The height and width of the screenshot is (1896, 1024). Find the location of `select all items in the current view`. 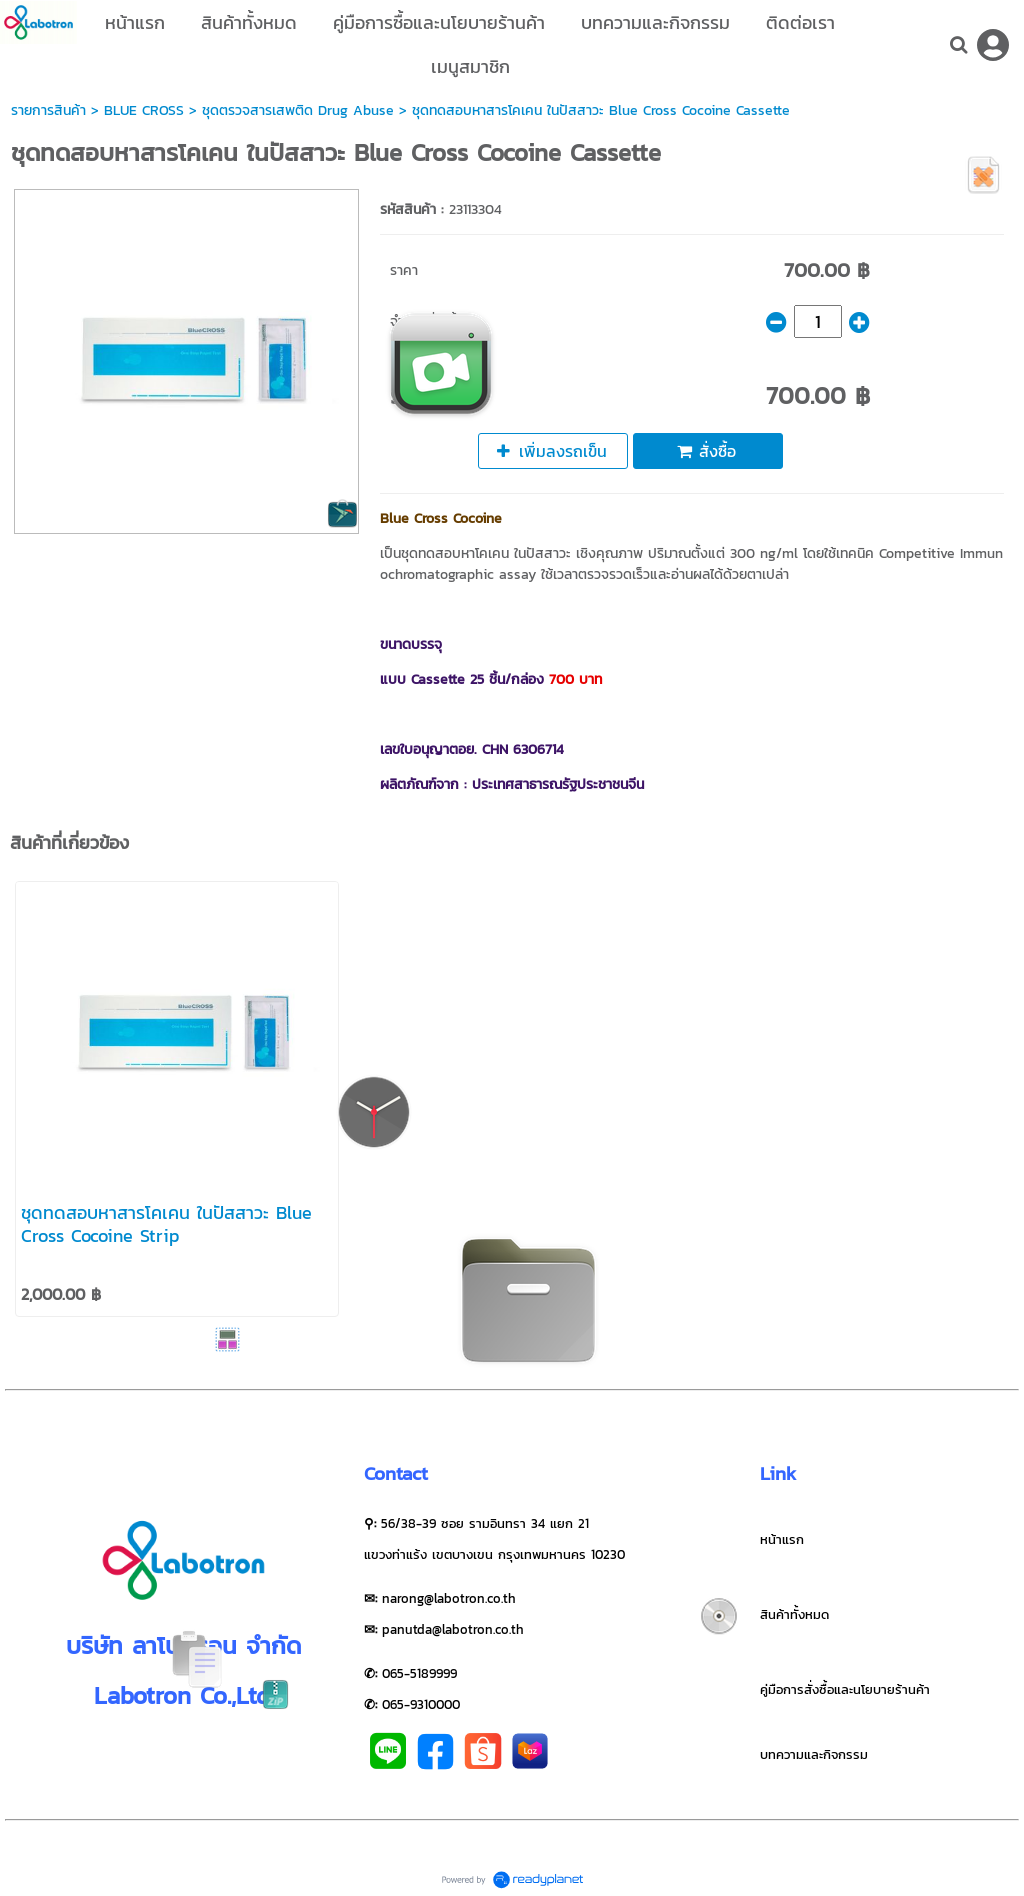

select all items in the current view is located at coordinates (227, 1339).